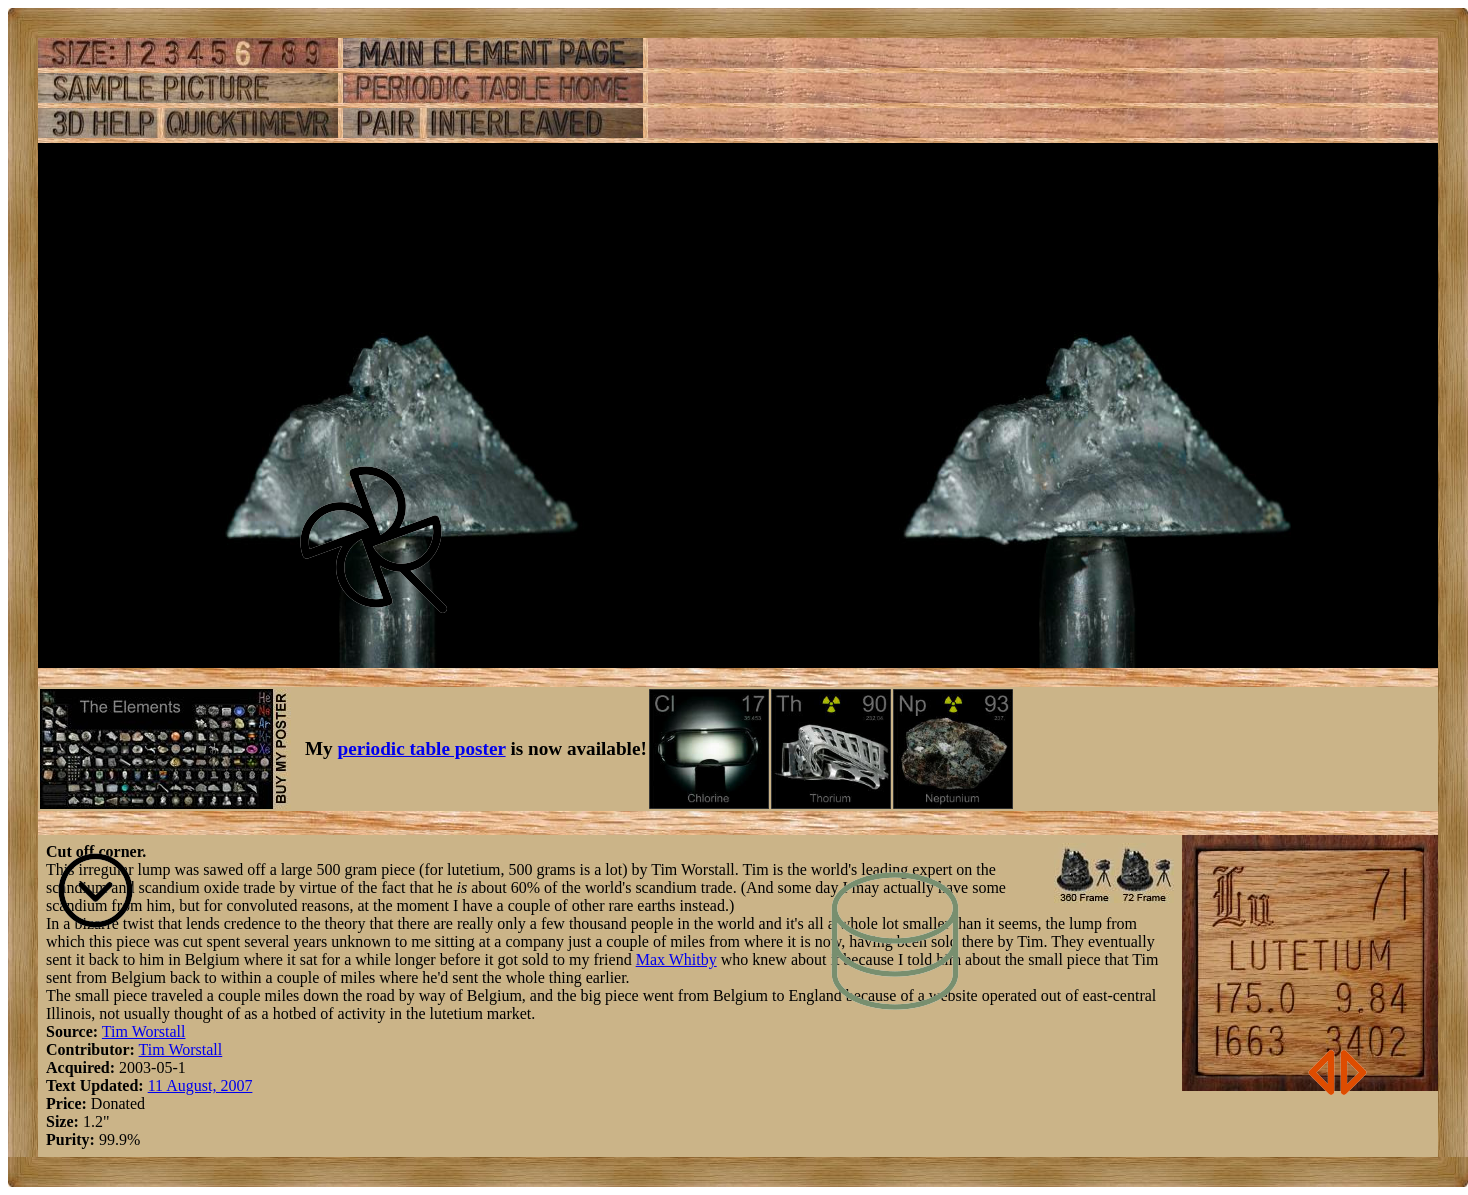 This screenshot has width=1468, height=1195. Describe the element at coordinates (895, 941) in the screenshot. I see `access database or data storage` at that location.